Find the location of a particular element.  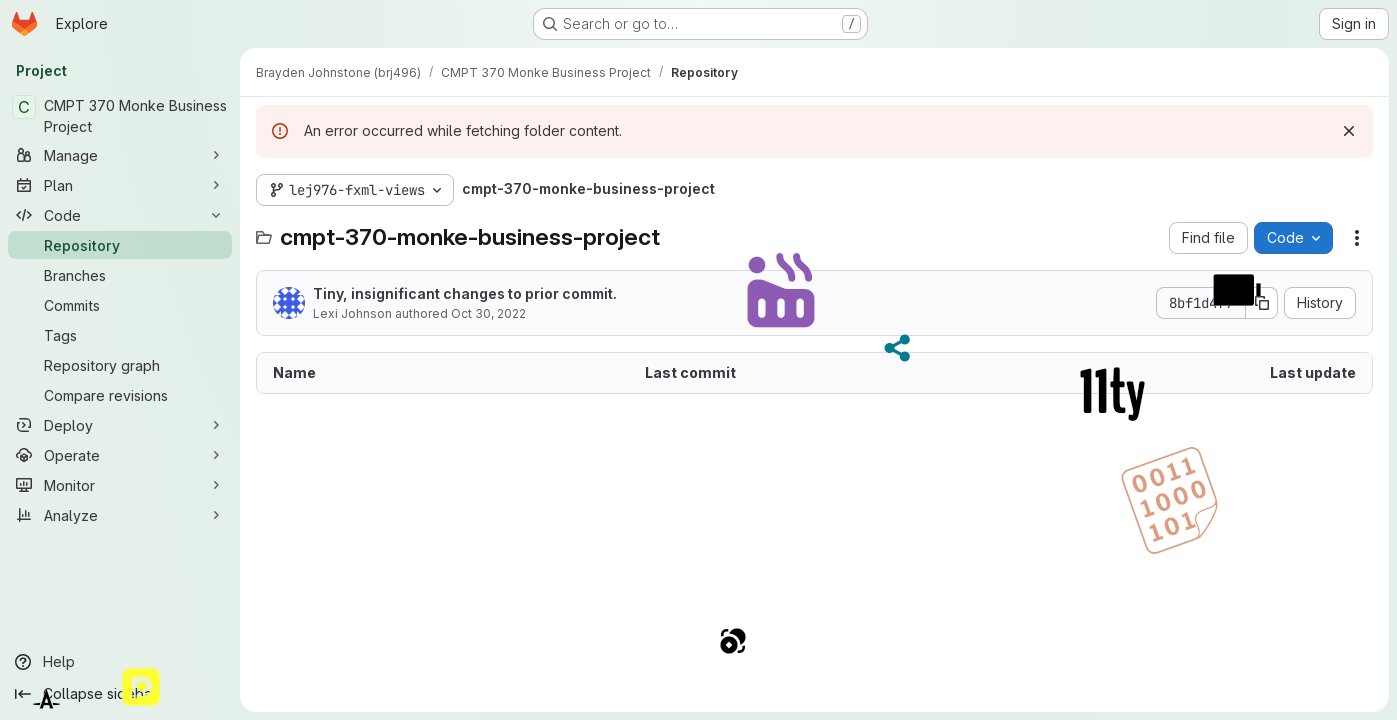

share content with others is located at coordinates (898, 348).